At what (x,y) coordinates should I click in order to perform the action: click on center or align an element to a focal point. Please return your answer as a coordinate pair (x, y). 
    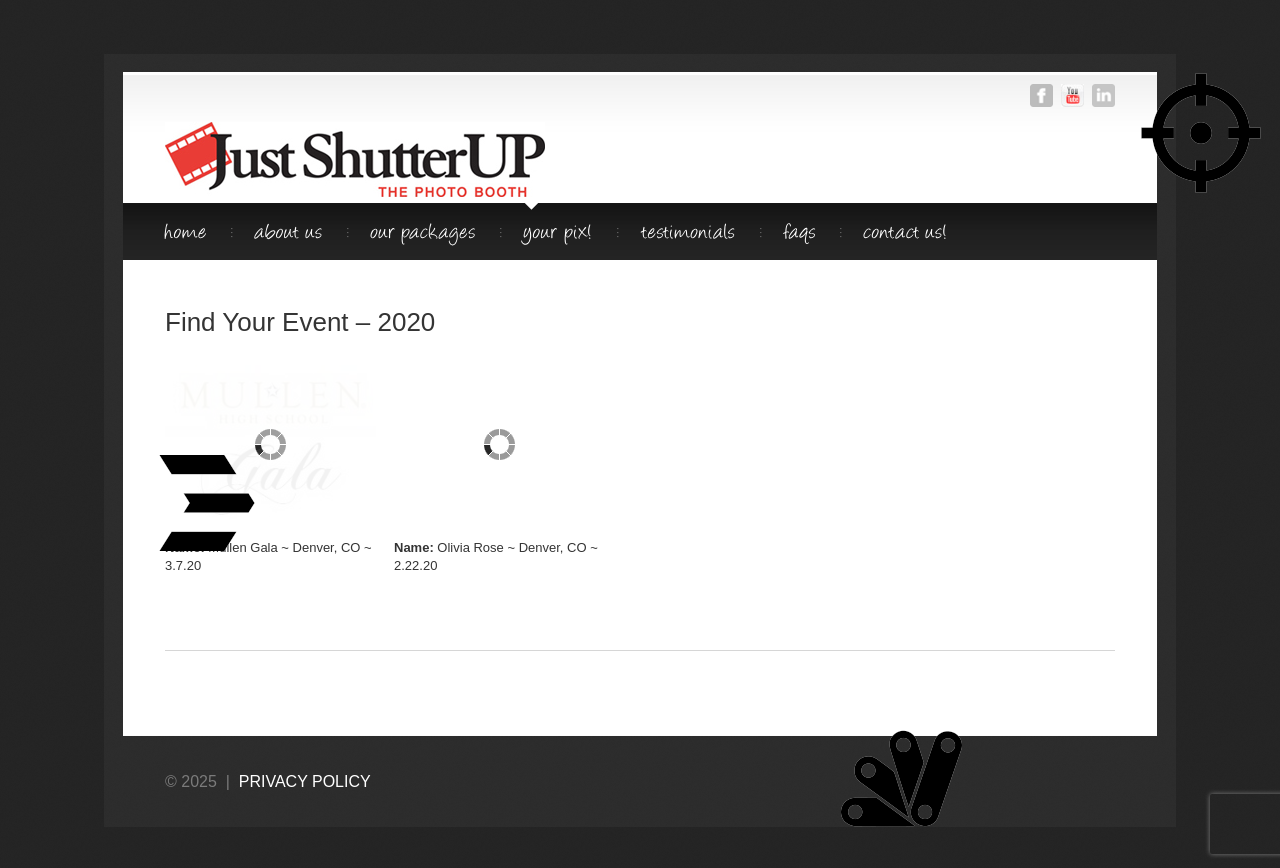
    Looking at the image, I should click on (1201, 133).